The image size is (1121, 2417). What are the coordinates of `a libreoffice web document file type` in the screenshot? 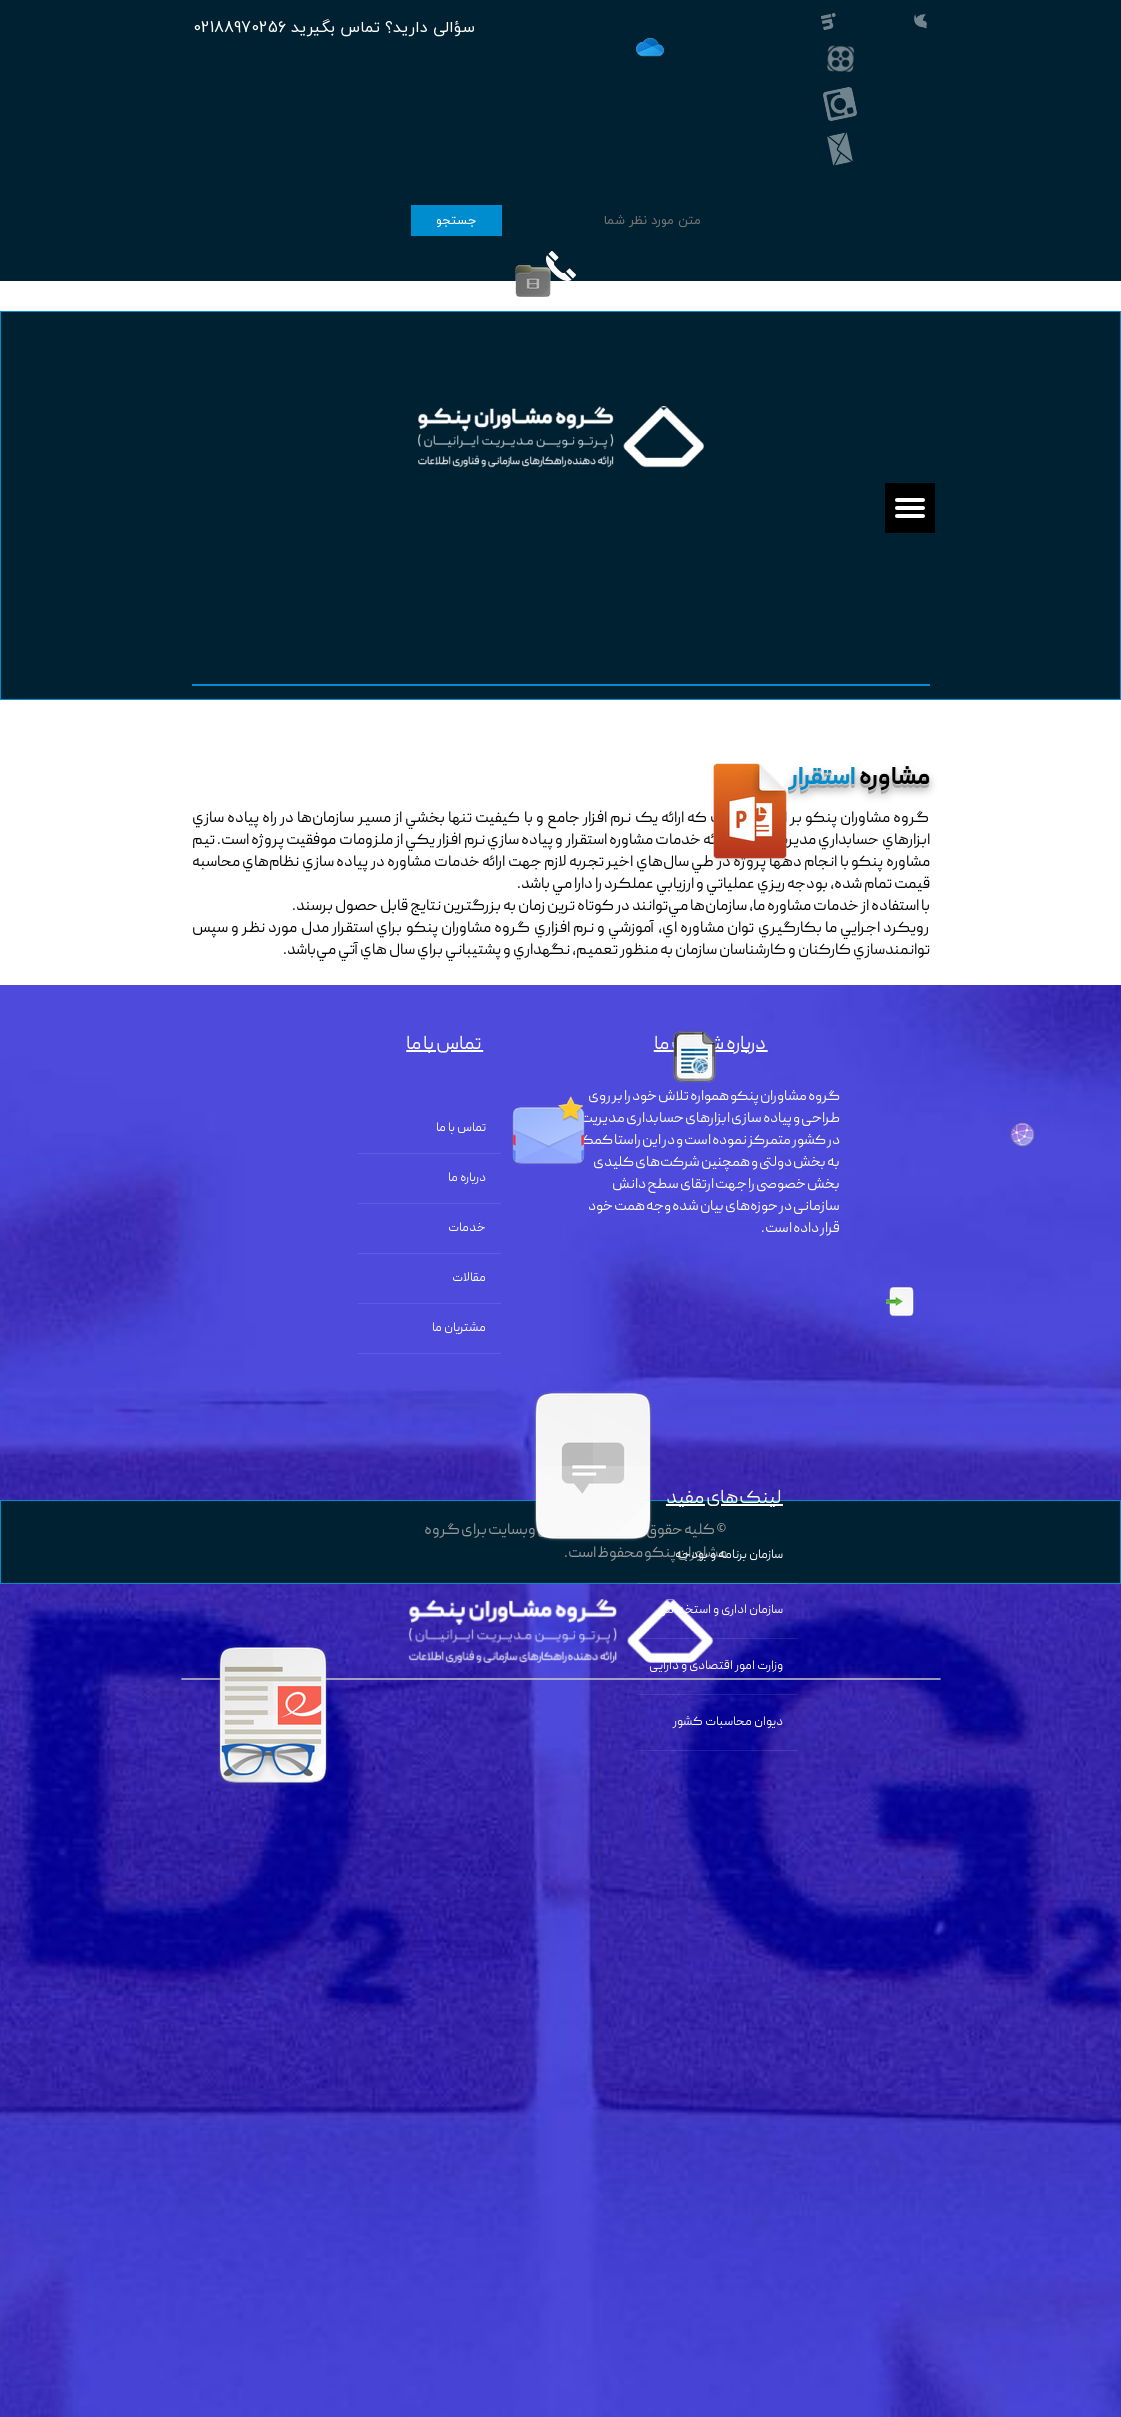 It's located at (694, 1056).